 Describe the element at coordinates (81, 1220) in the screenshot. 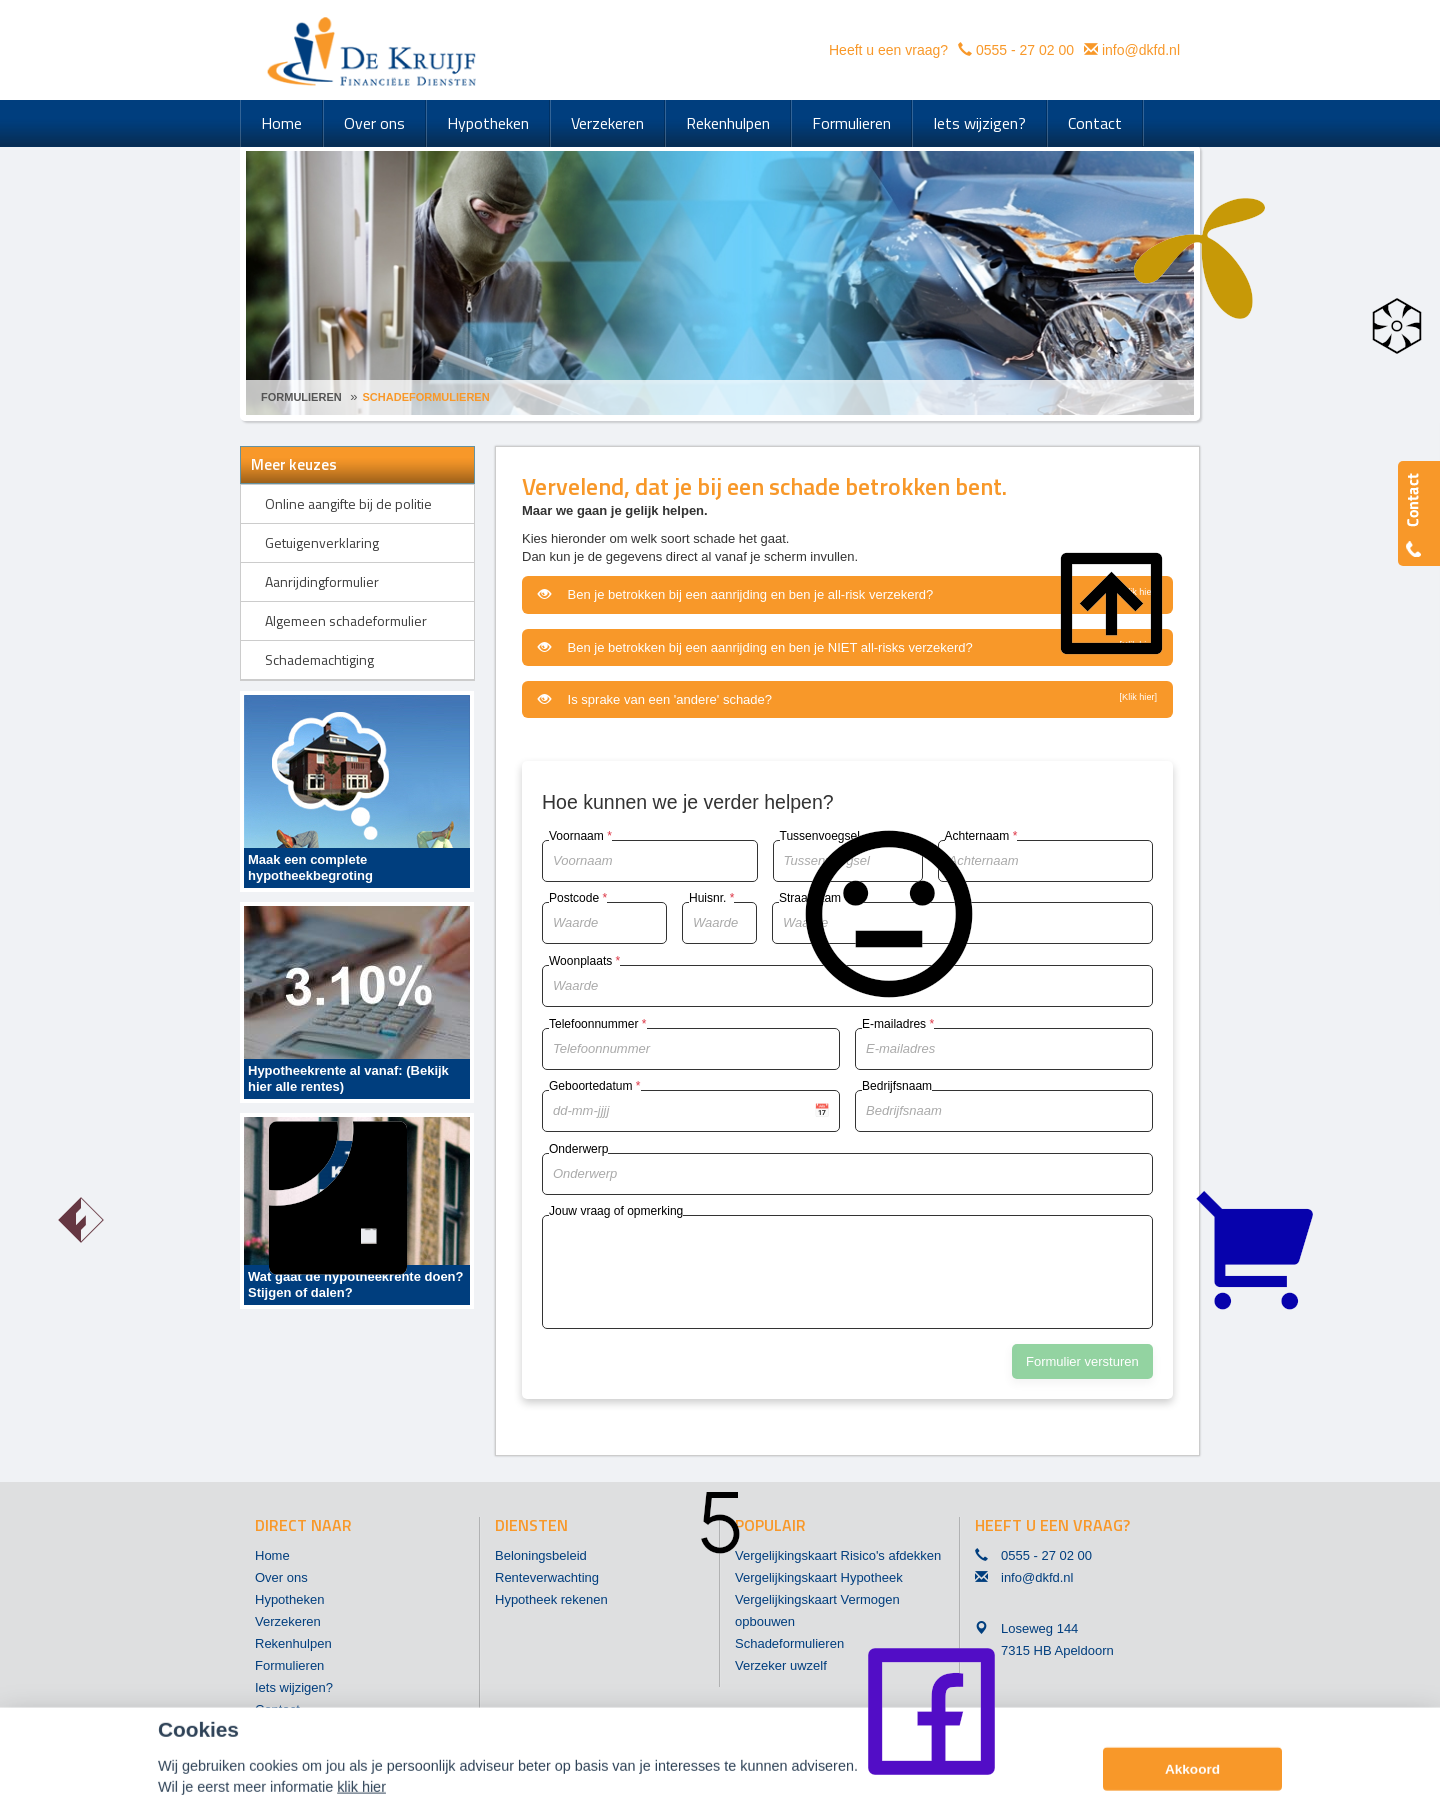

I see `flashforge brand logo` at that location.